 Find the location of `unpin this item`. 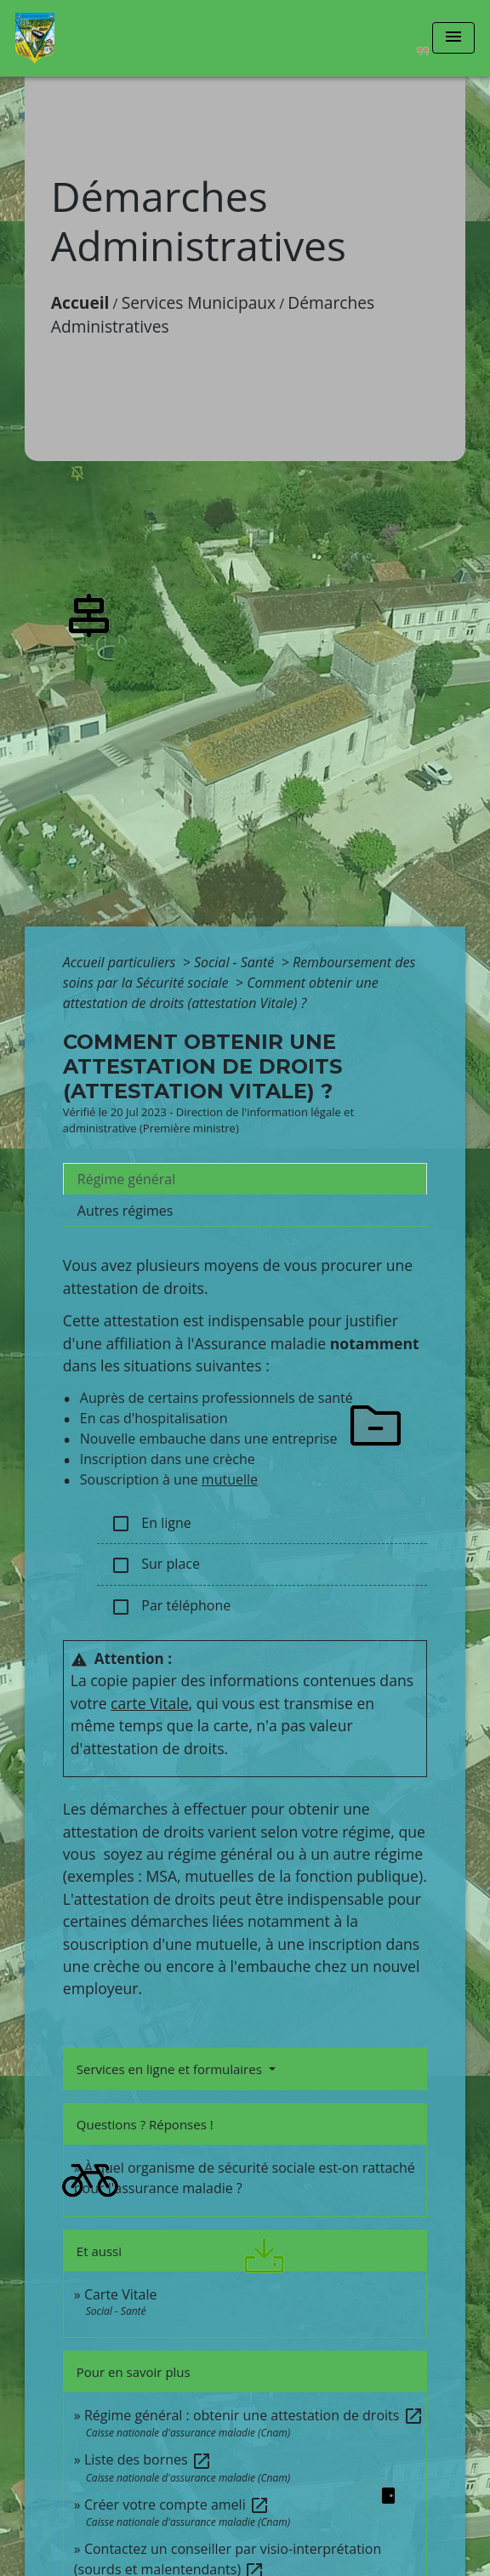

unpin this item is located at coordinates (77, 473).